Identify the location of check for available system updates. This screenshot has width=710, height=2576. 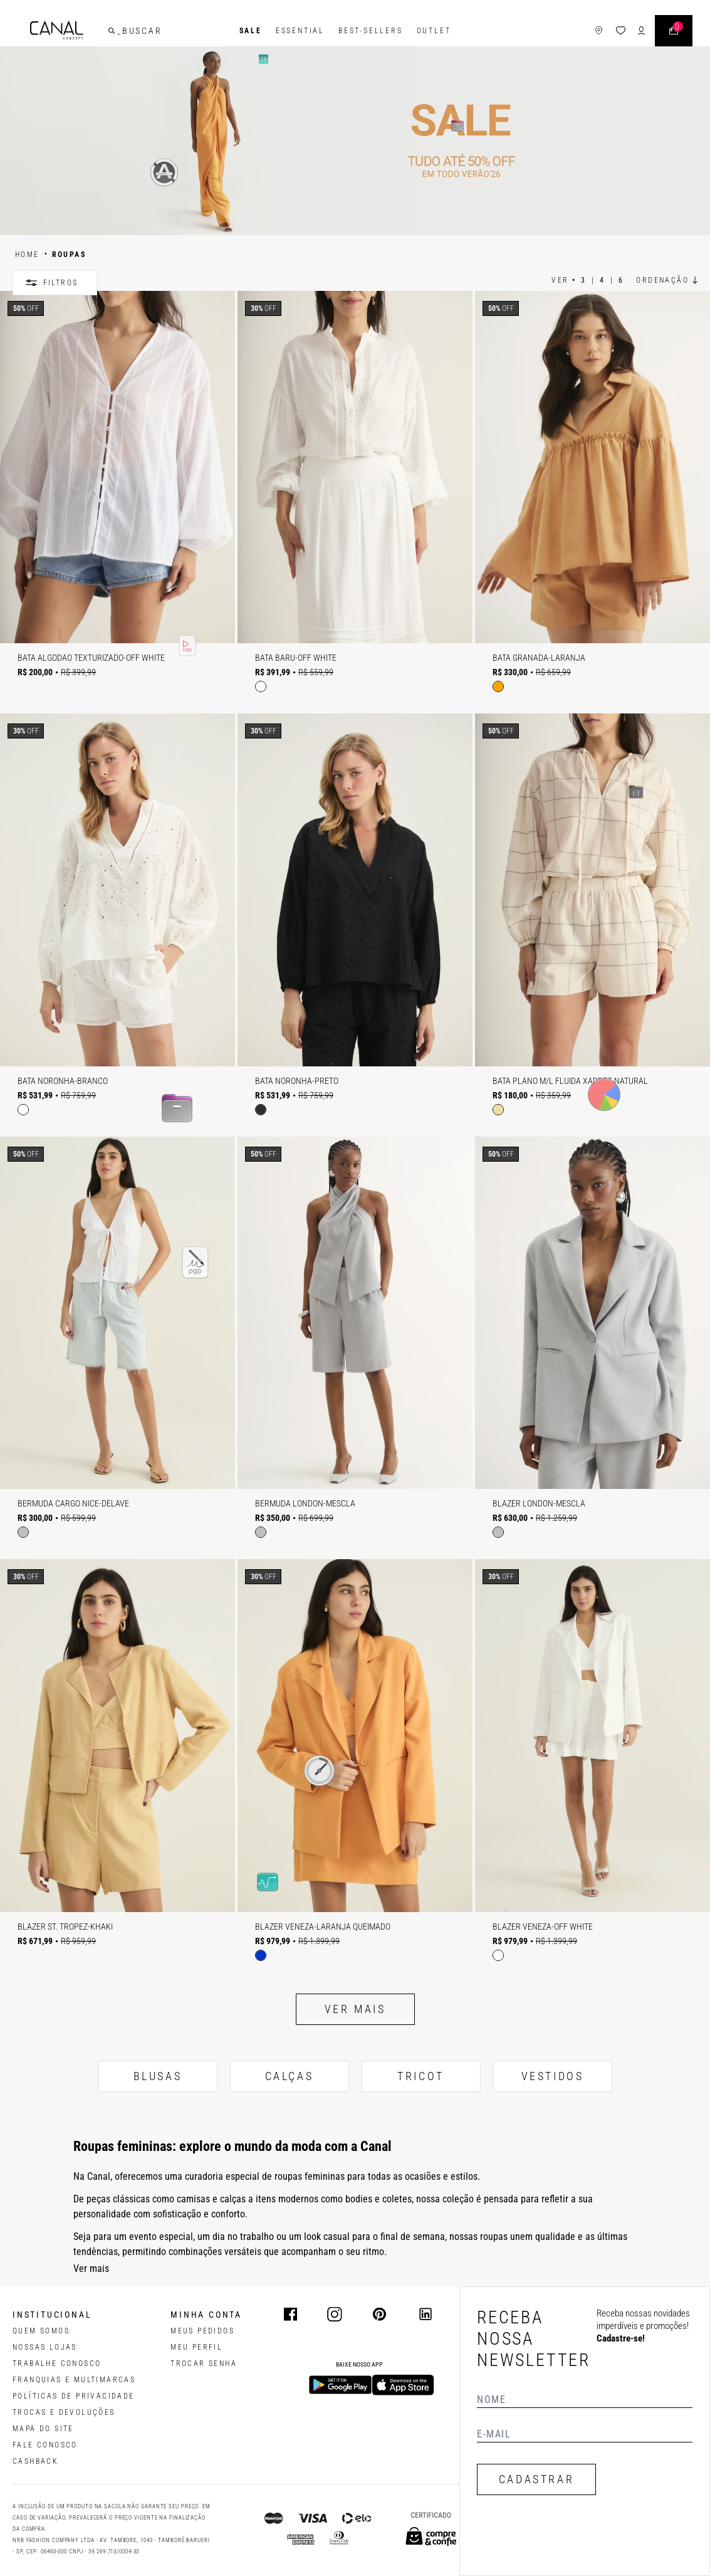
(164, 172).